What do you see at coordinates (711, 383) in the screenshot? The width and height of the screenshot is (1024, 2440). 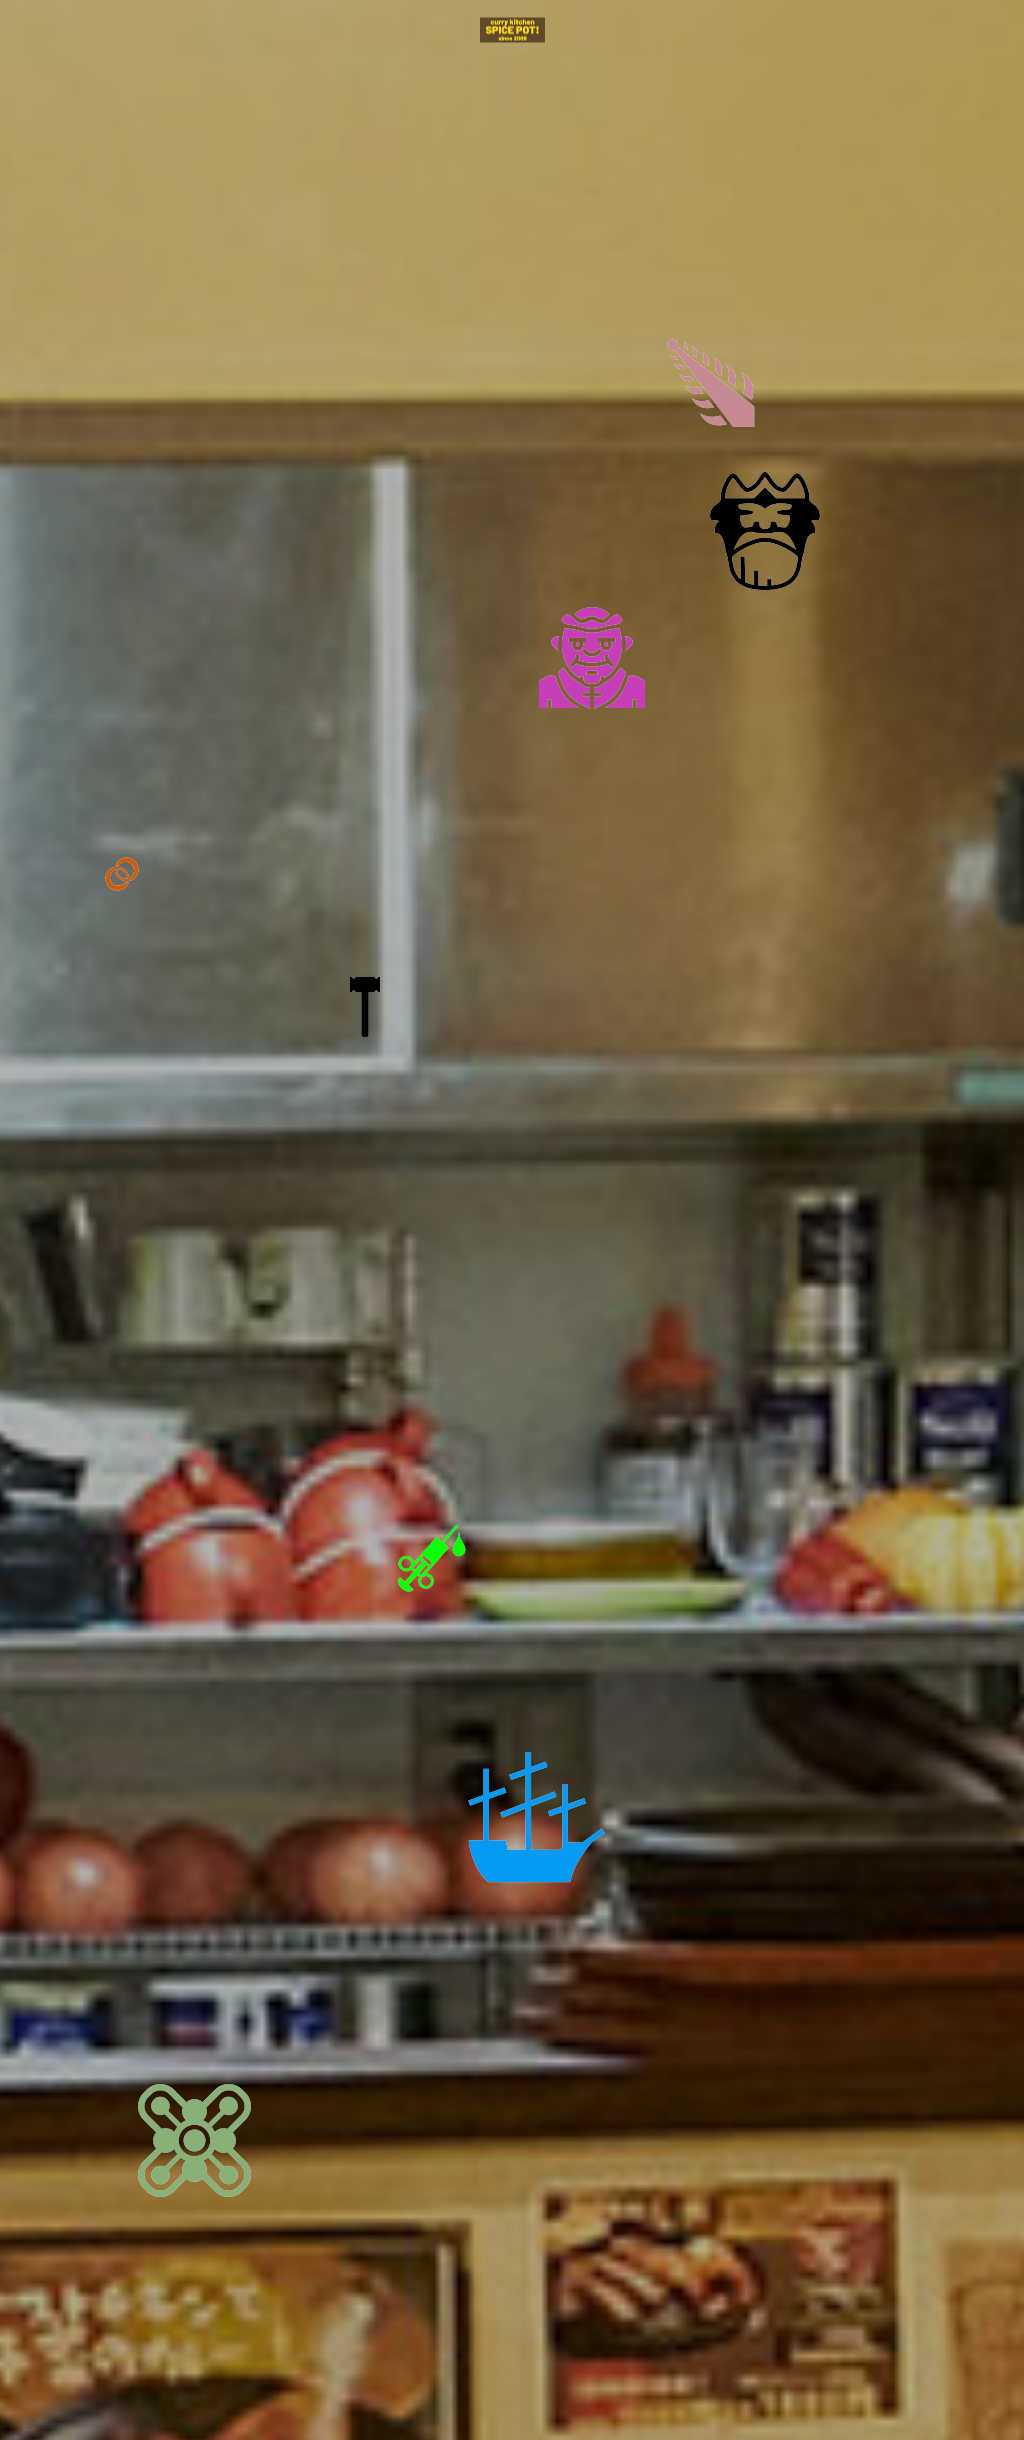 I see `activate beam or energy attack` at bounding box center [711, 383].